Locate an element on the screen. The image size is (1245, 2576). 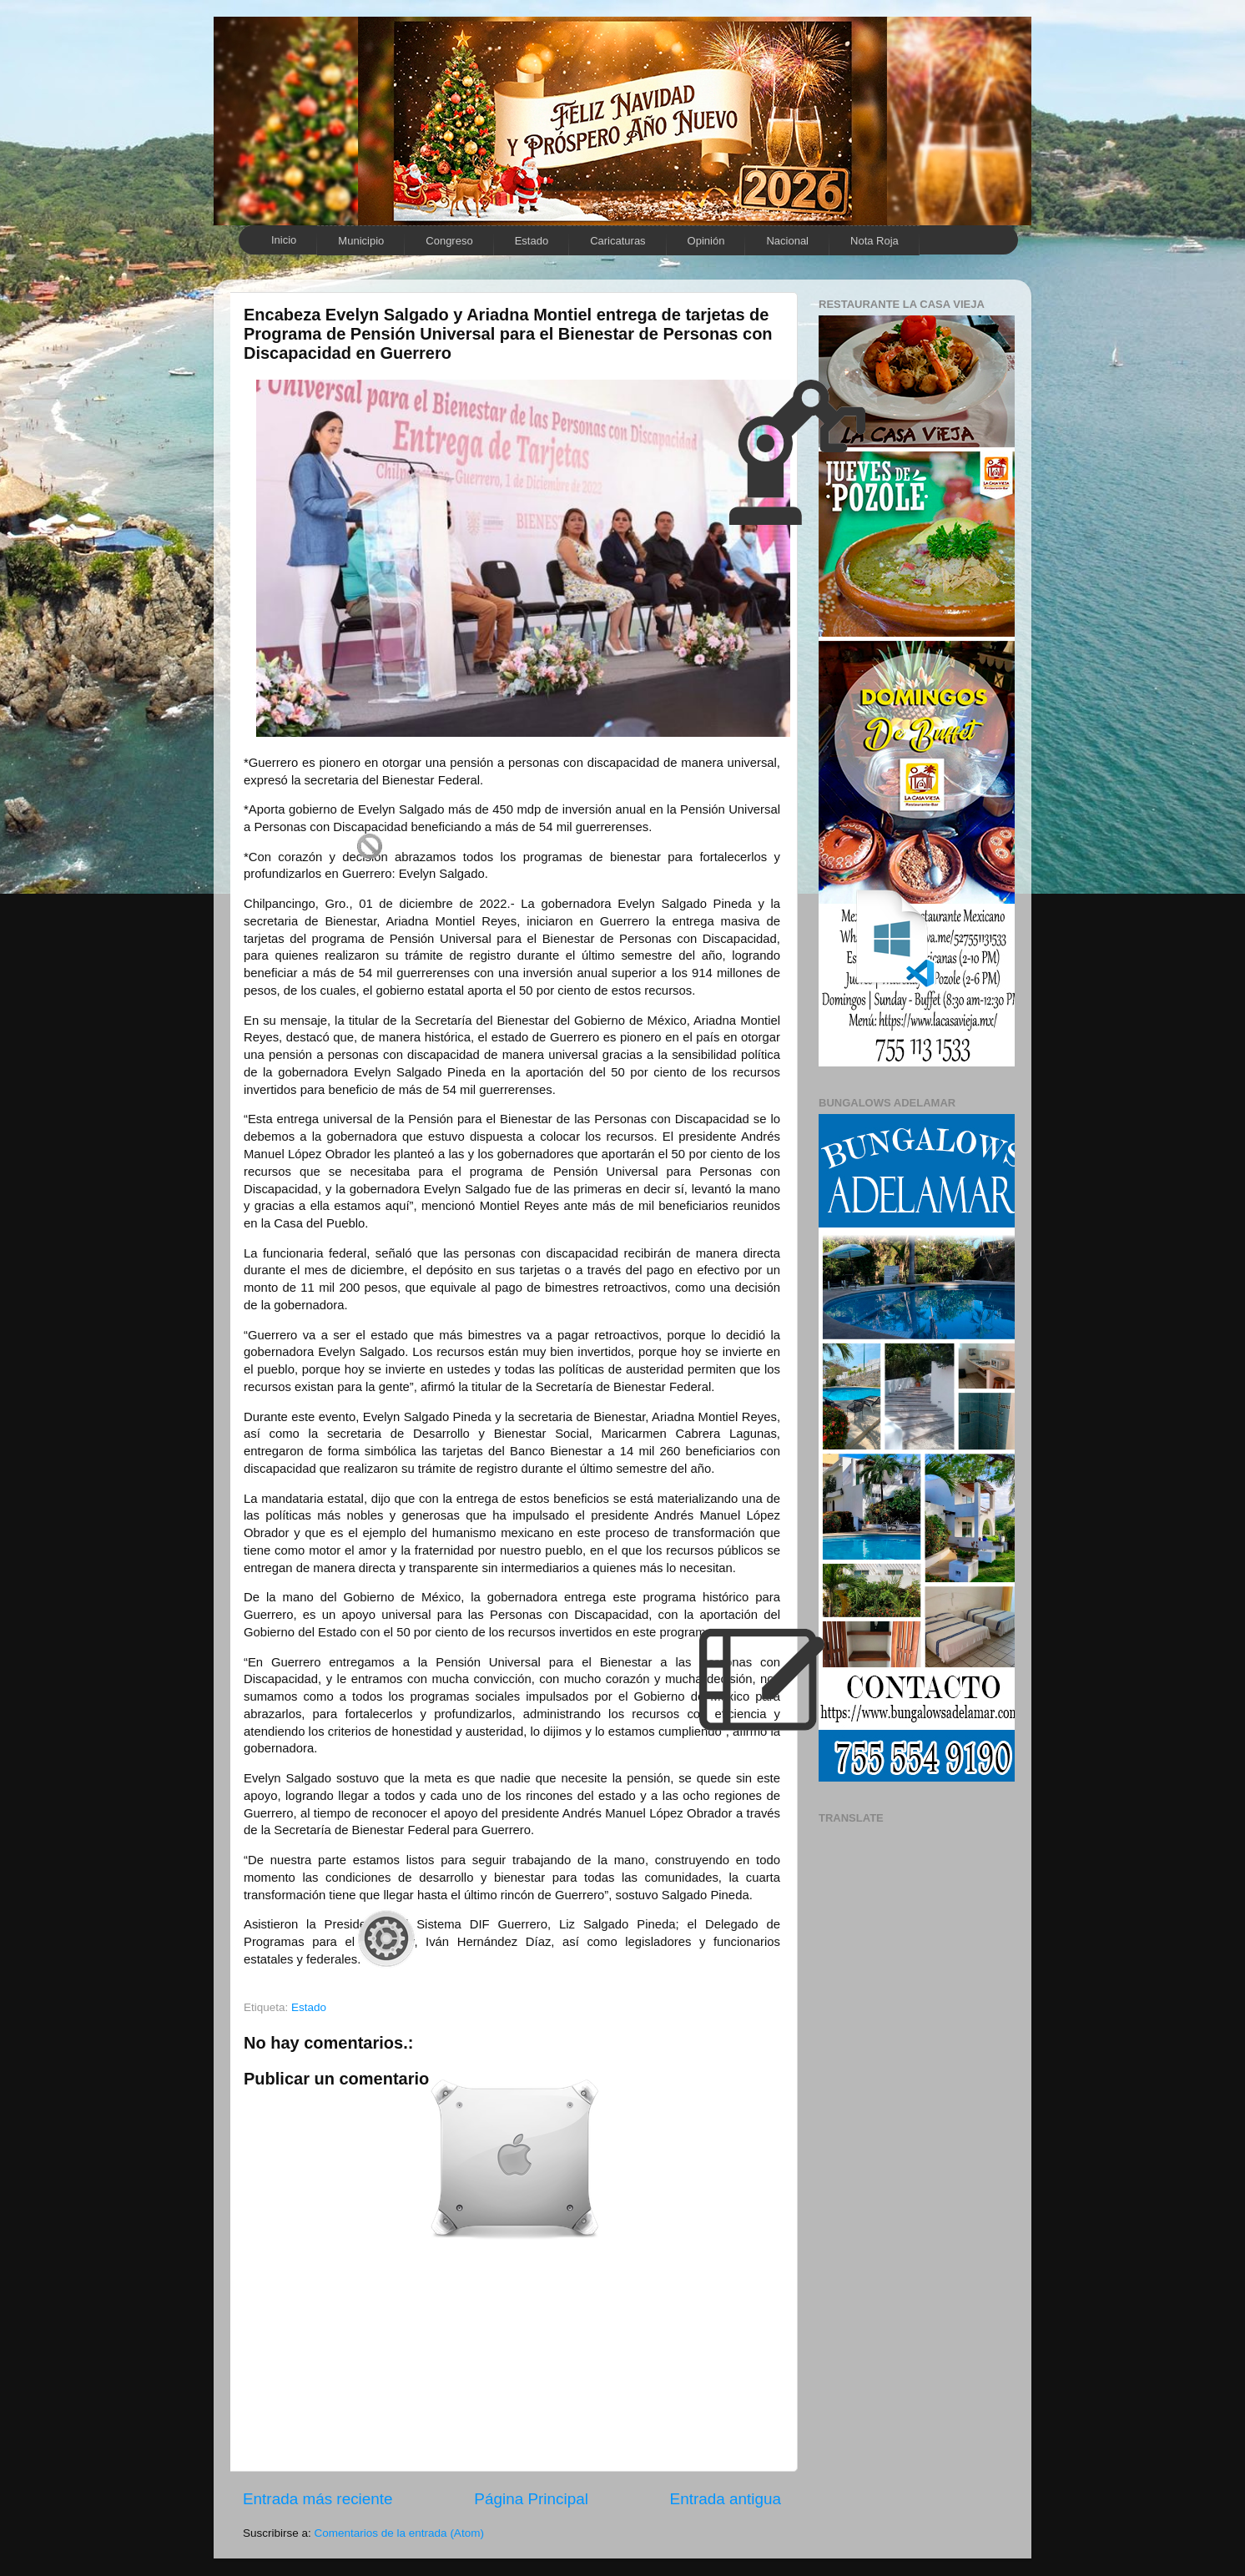
open a batch file in Visual Studio Code is located at coordinates (892, 939).